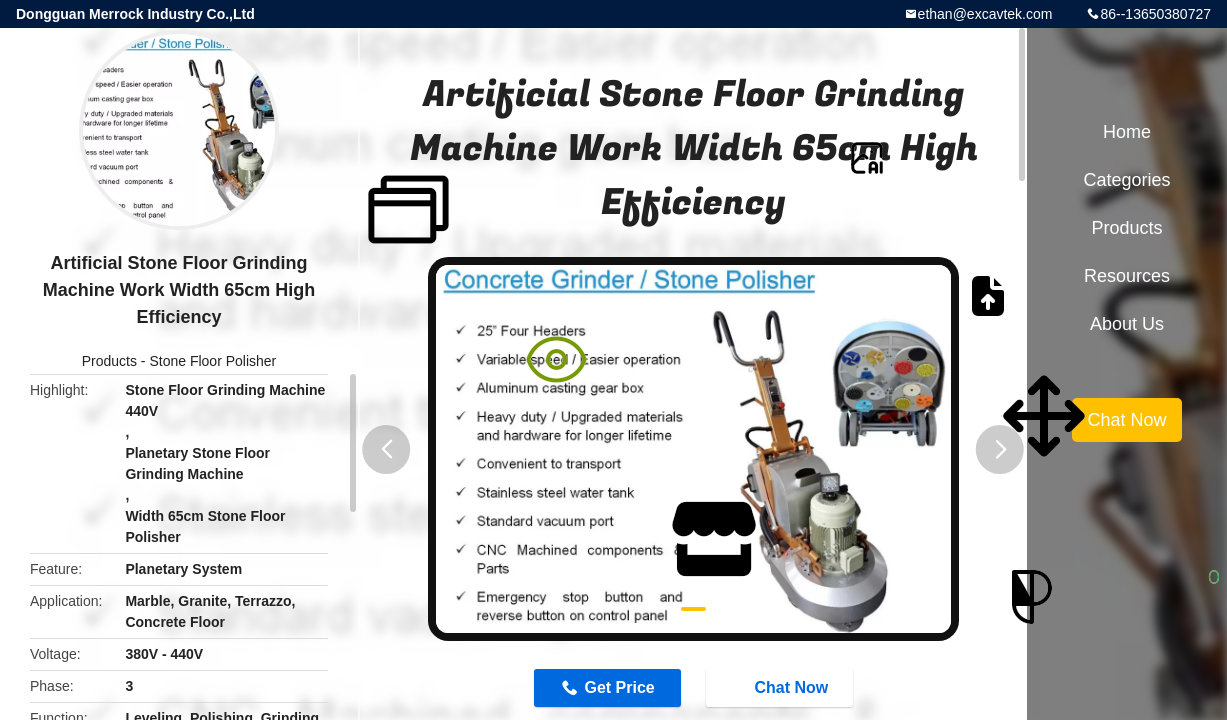 The height and width of the screenshot is (720, 1227). I want to click on access the store or marketplace, so click(714, 539).